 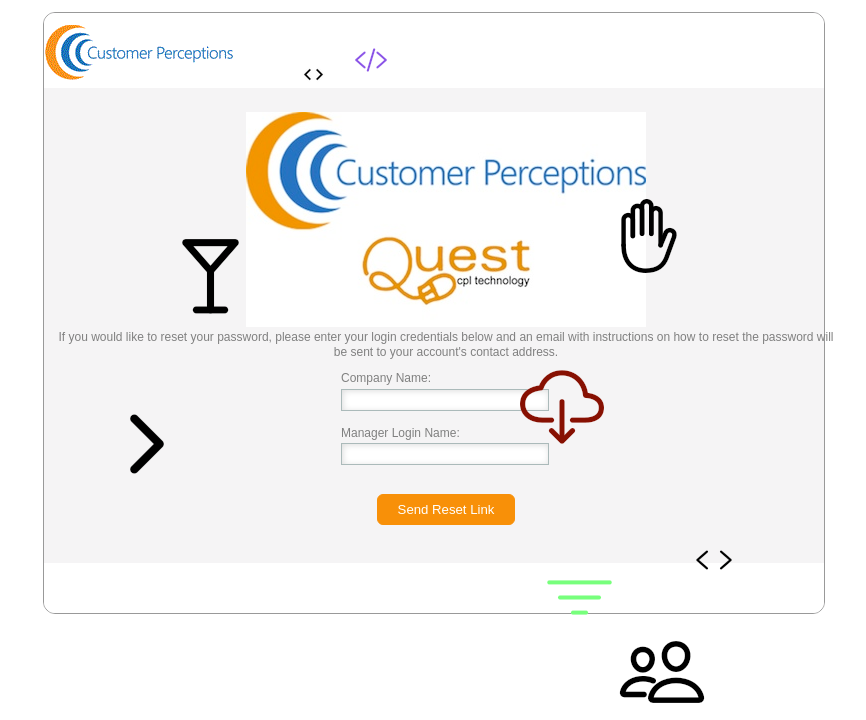 I want to click on view or edit source code, so click(x=313, y=74).